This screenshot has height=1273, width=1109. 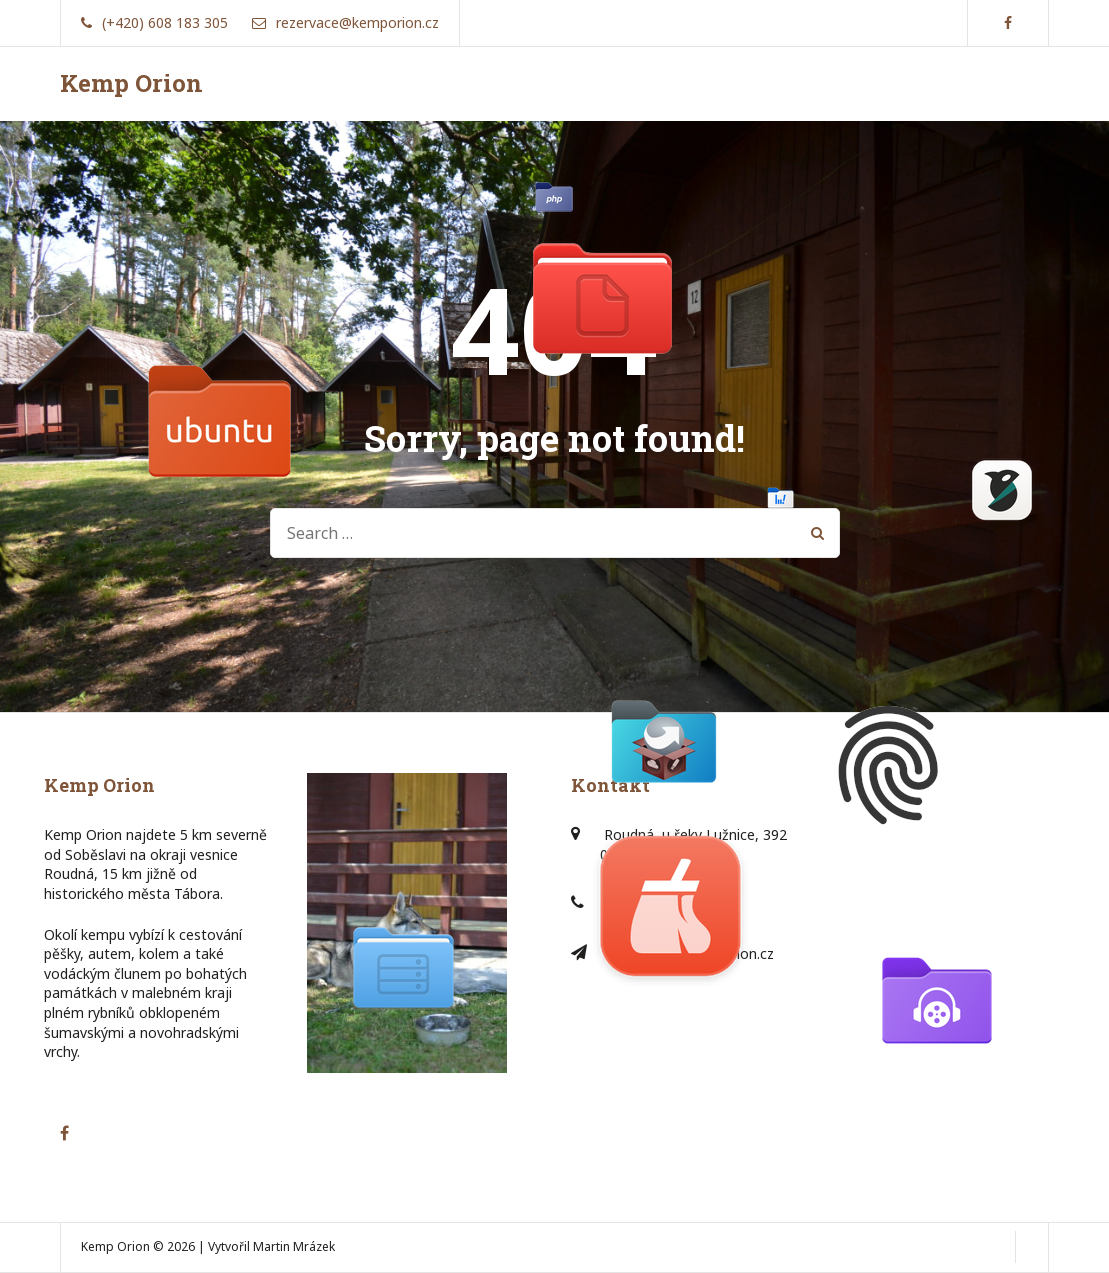 I want to click on open your documents folder, so click(x=602, y=298).